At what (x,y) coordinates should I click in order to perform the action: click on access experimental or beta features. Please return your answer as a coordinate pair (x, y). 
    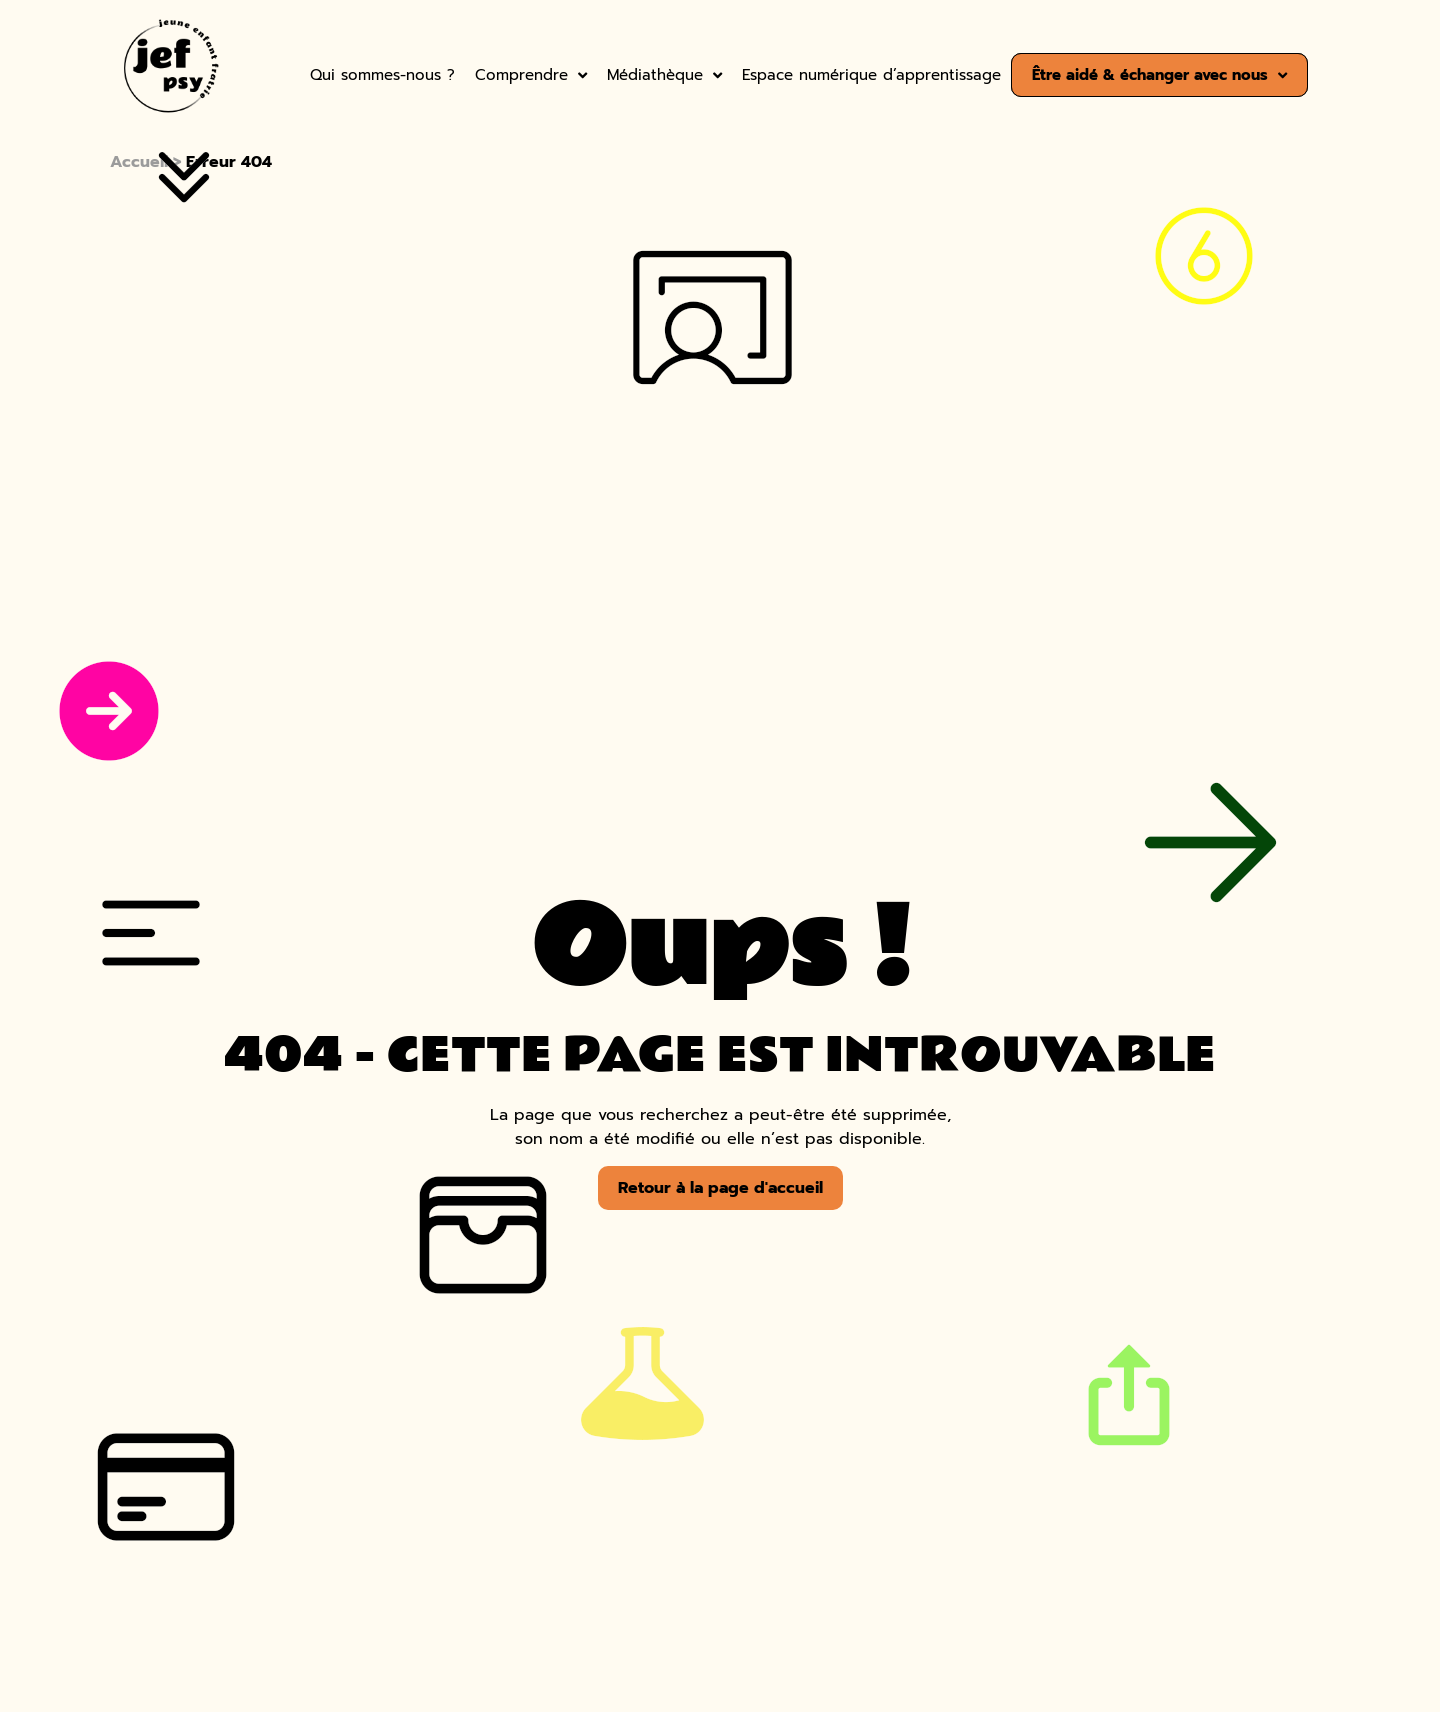
    Looking at the image, I should click on (642, 1383).